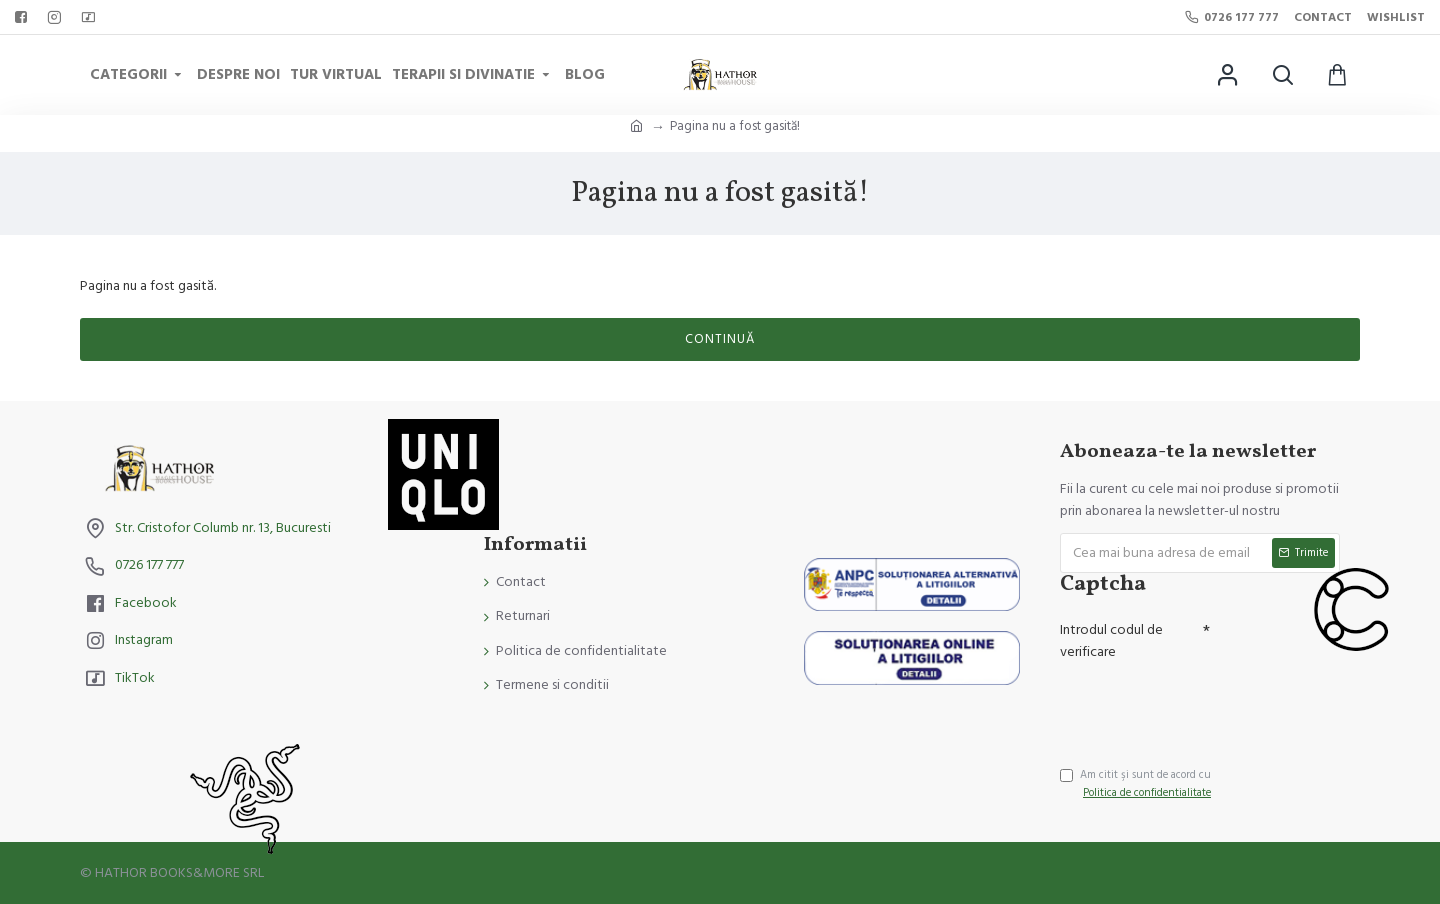 The width and height of the screenshot is (1440, 904). Describe the element at coordinates (245, 799) in the screenshot. I see `visit razer website or store` at that location.